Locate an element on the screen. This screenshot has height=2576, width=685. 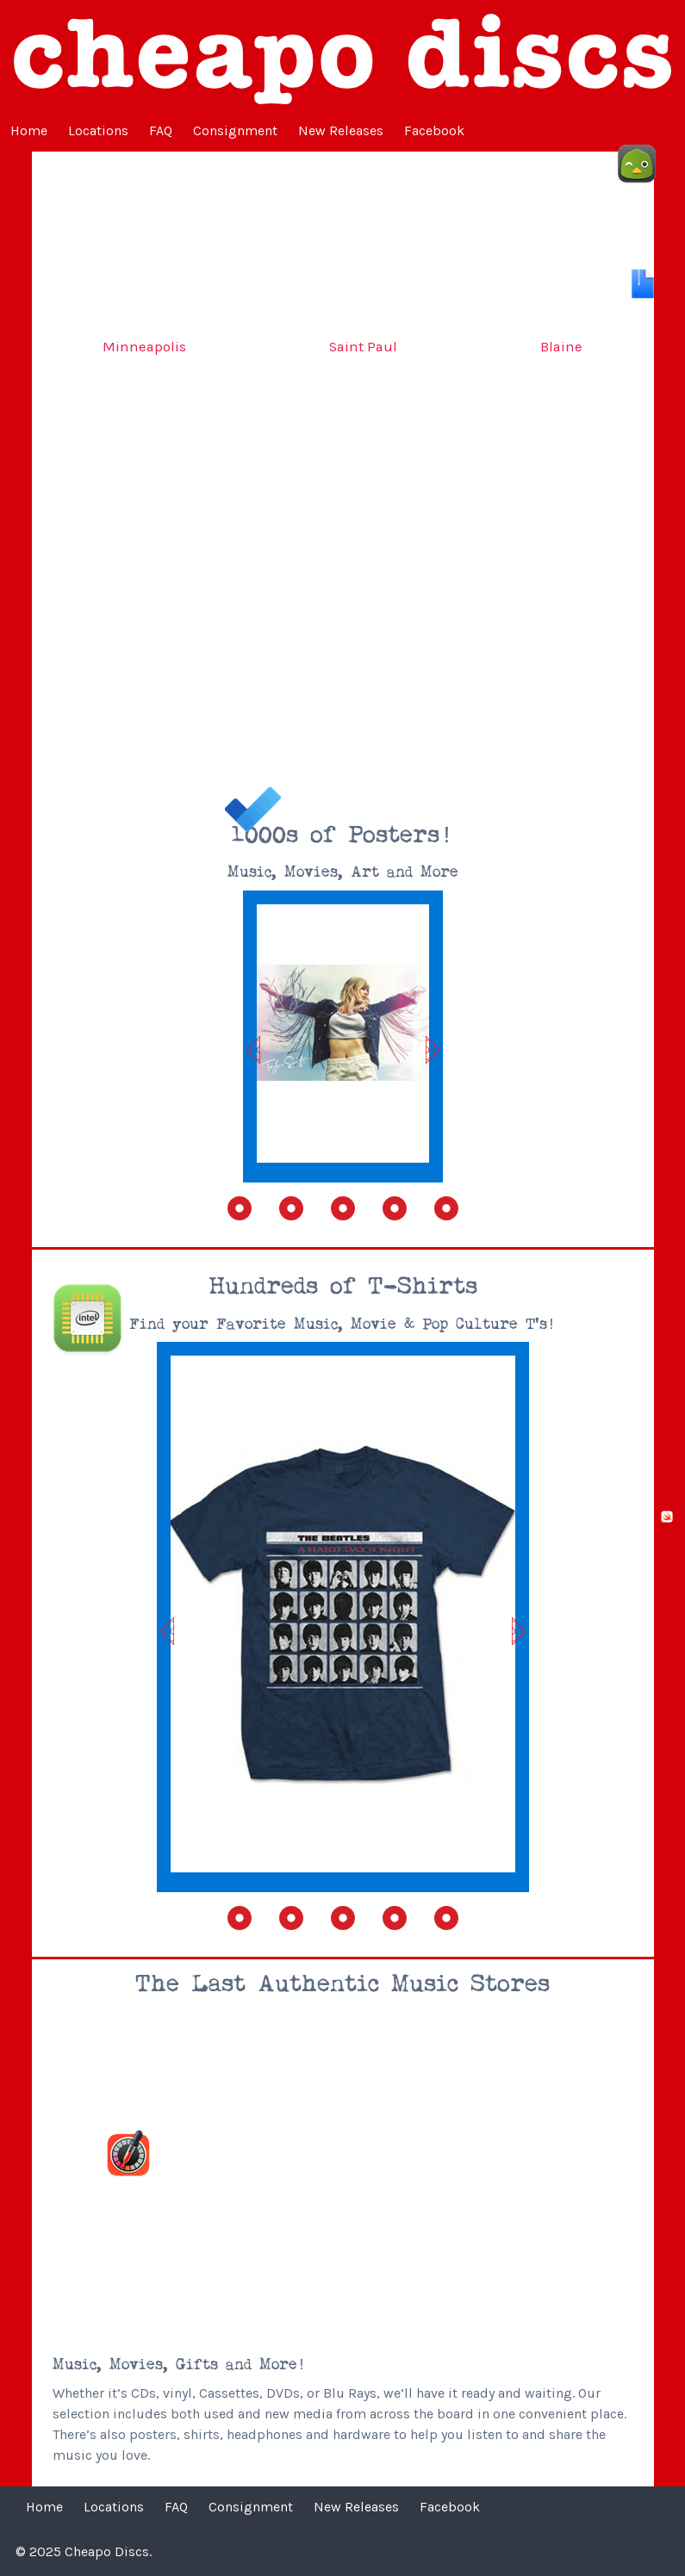
open the tasks app is located at coordinates (252, 809).